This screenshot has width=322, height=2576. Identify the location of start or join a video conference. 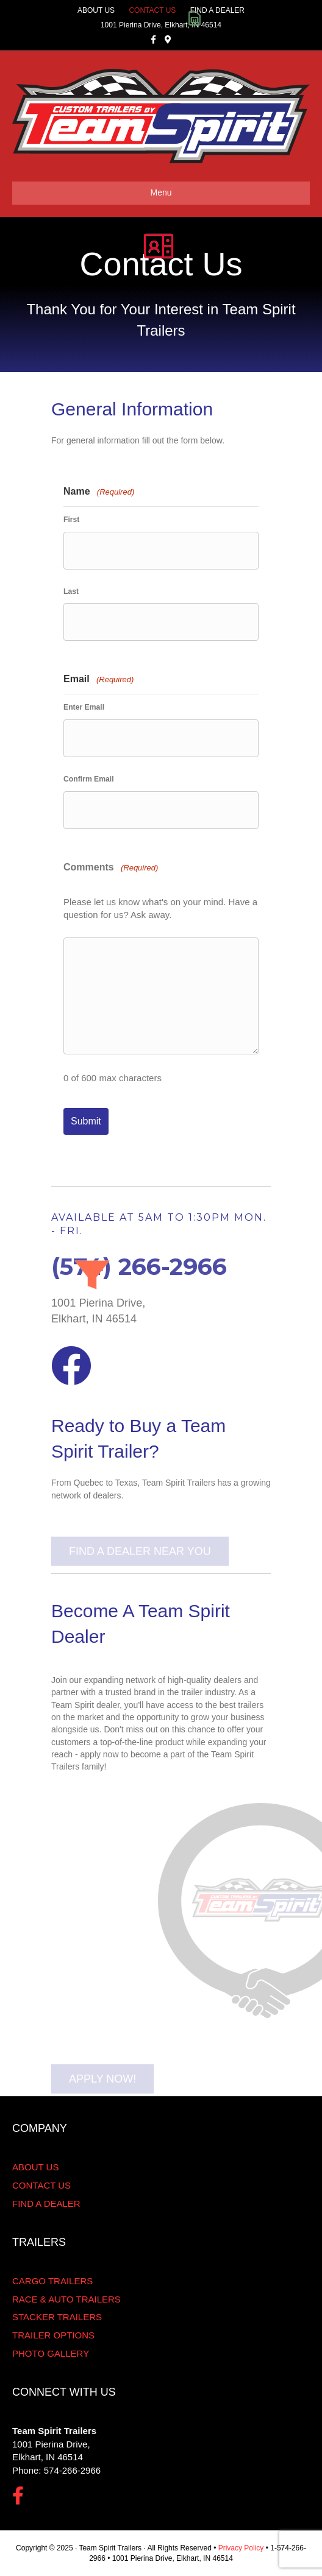
(159, 246).